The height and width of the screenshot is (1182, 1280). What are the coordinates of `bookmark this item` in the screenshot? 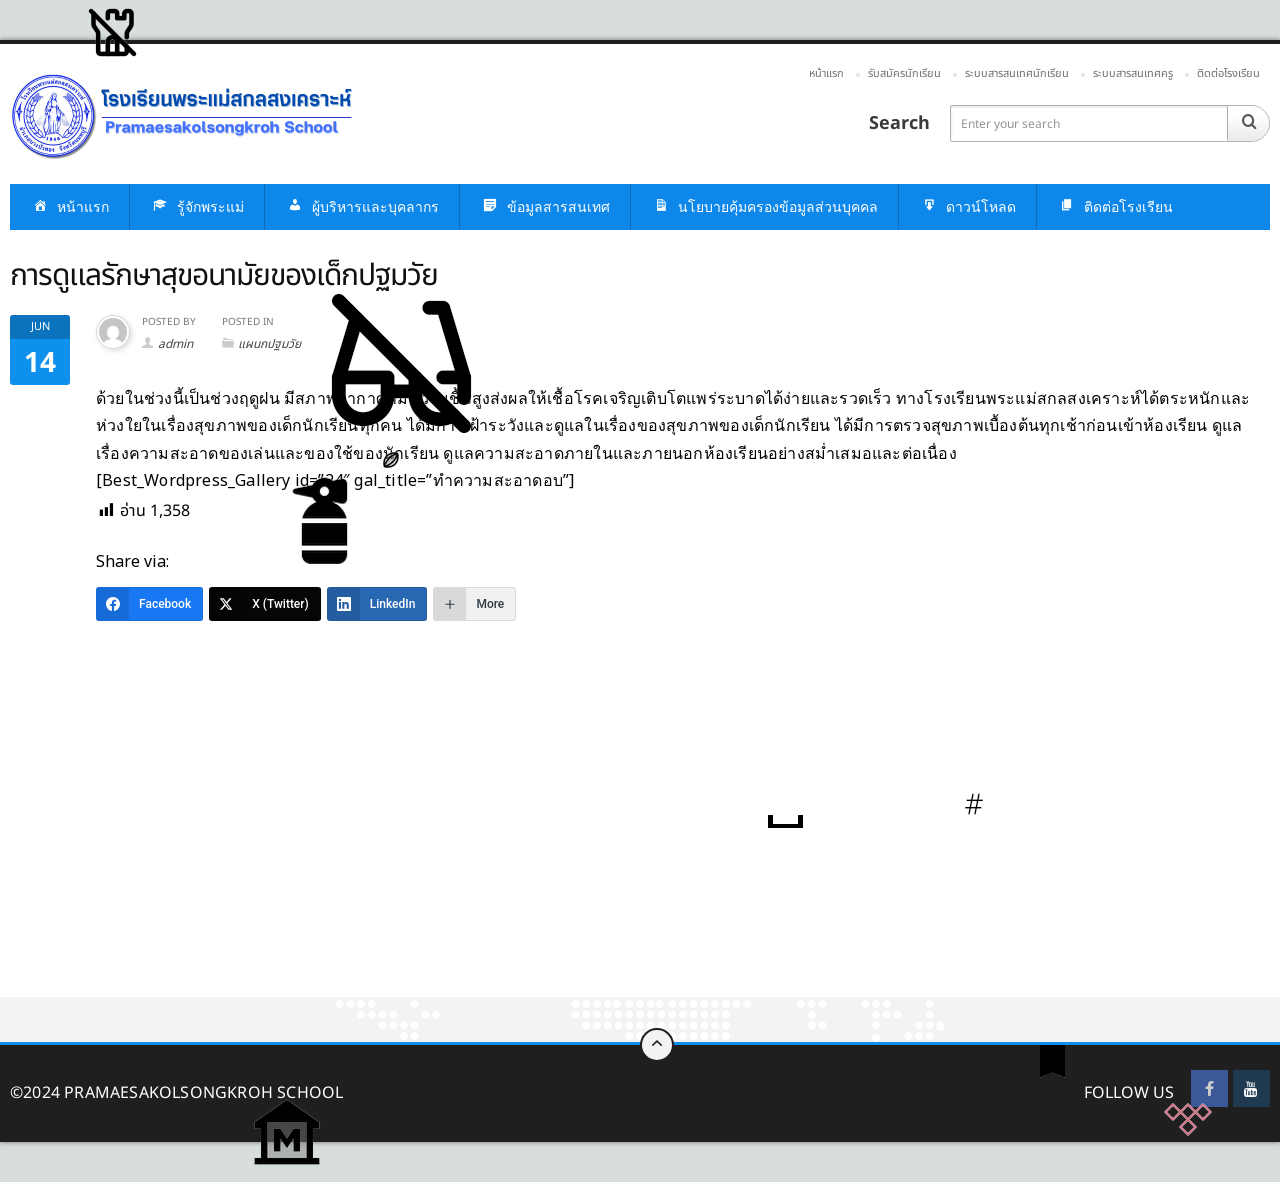 It's located at (1052, 1061).